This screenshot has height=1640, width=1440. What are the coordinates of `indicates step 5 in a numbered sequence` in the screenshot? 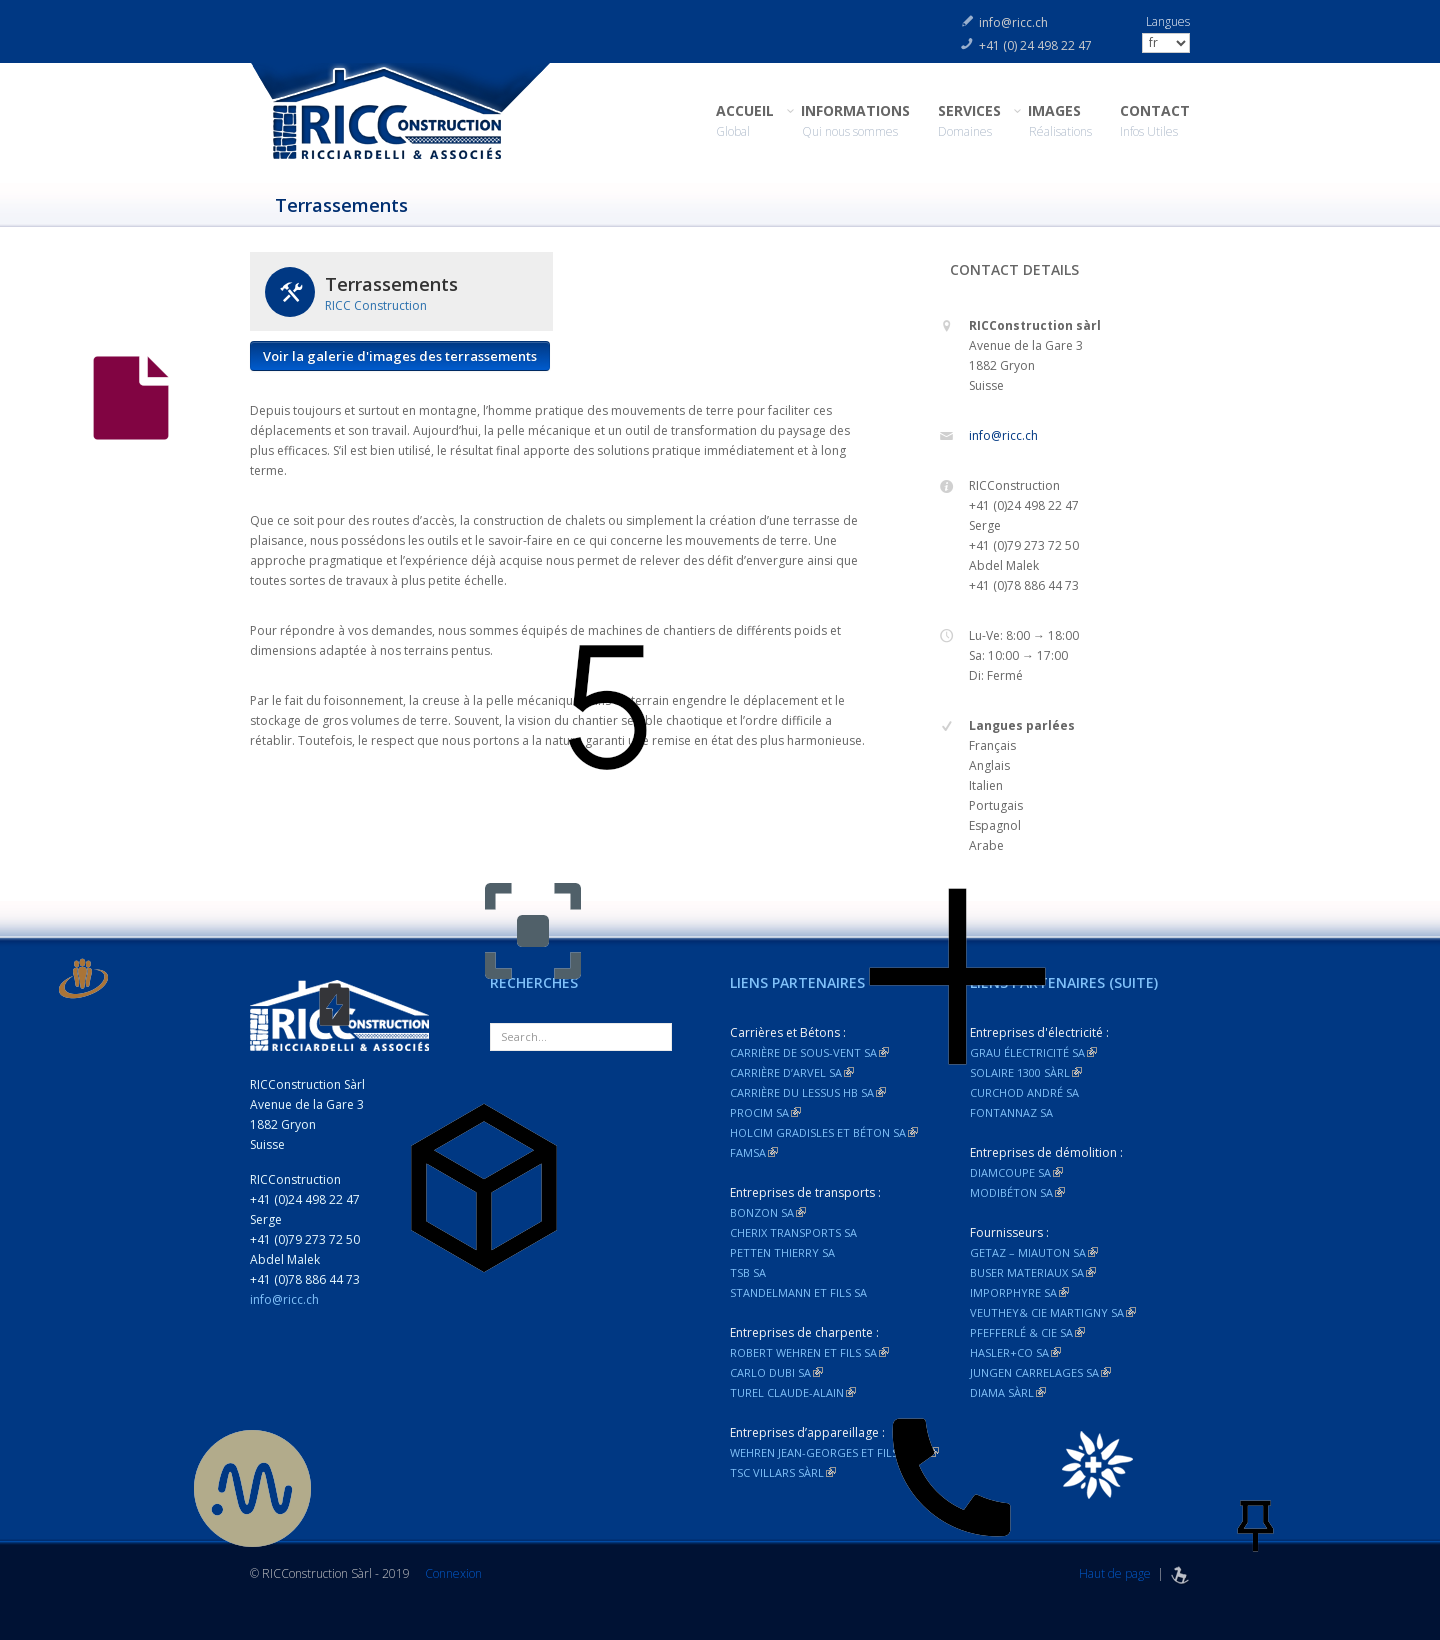 It's located at (607, 706).